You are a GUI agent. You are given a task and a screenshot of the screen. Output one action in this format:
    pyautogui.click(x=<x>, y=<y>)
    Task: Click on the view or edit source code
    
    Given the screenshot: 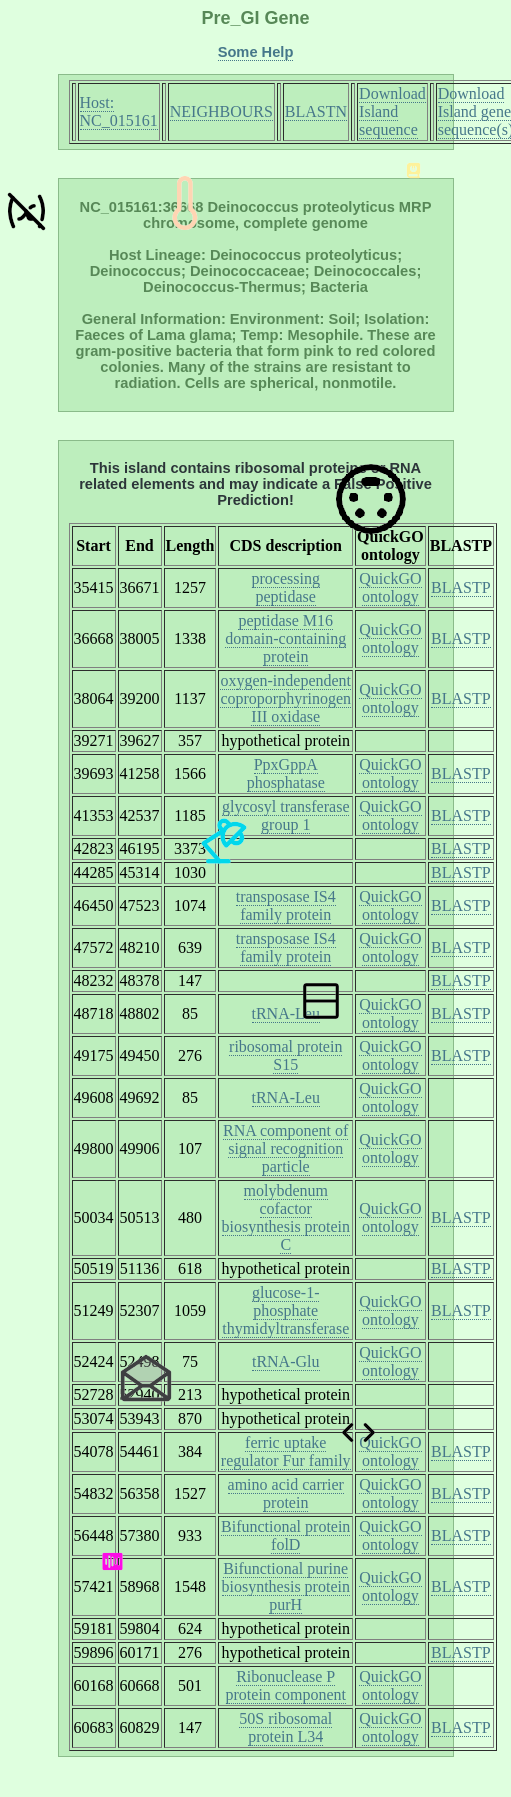 What is the action you would take?
    pyautogui.click(x=358, y=1432)
    